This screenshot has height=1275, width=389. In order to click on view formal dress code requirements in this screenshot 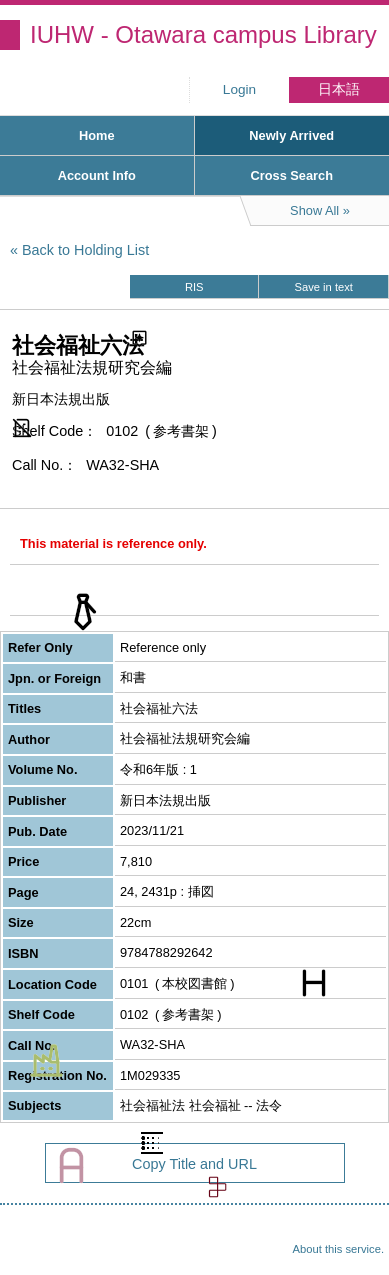, I will do `click(83, 611)`.